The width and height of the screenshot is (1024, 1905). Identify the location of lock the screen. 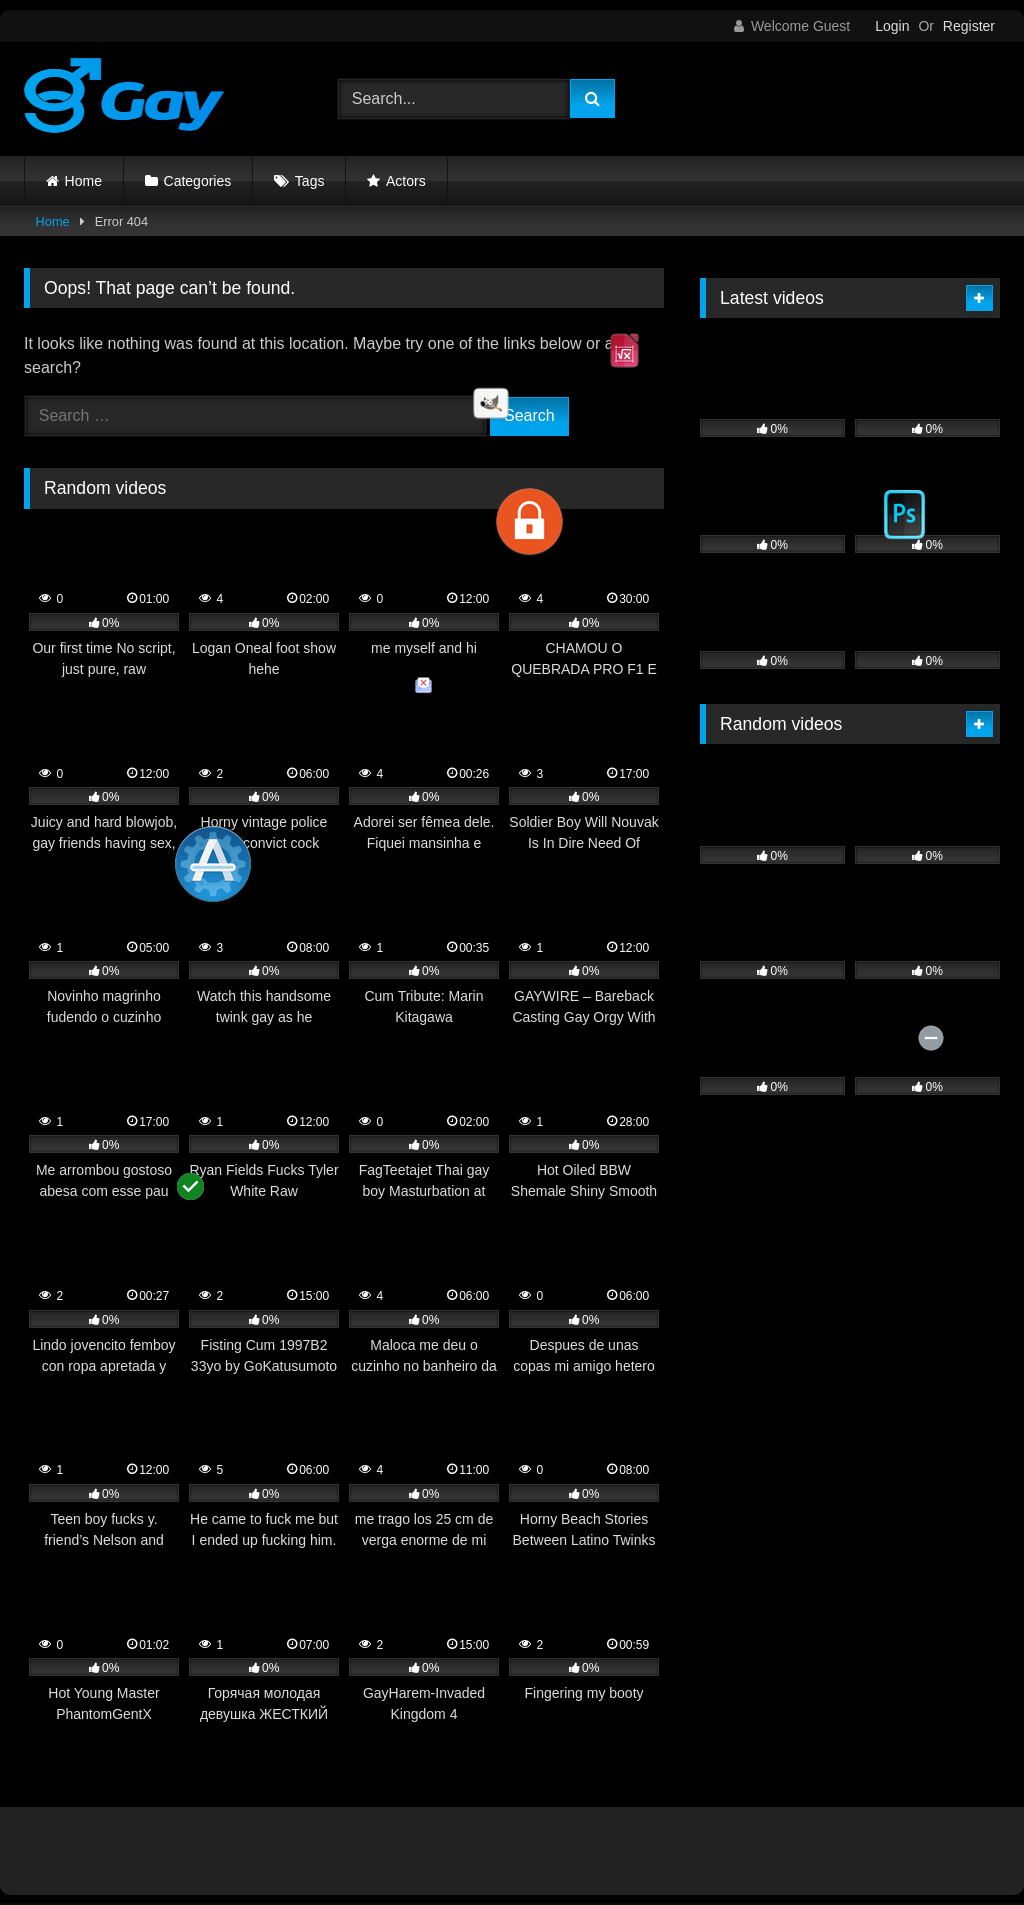
(529, 521).